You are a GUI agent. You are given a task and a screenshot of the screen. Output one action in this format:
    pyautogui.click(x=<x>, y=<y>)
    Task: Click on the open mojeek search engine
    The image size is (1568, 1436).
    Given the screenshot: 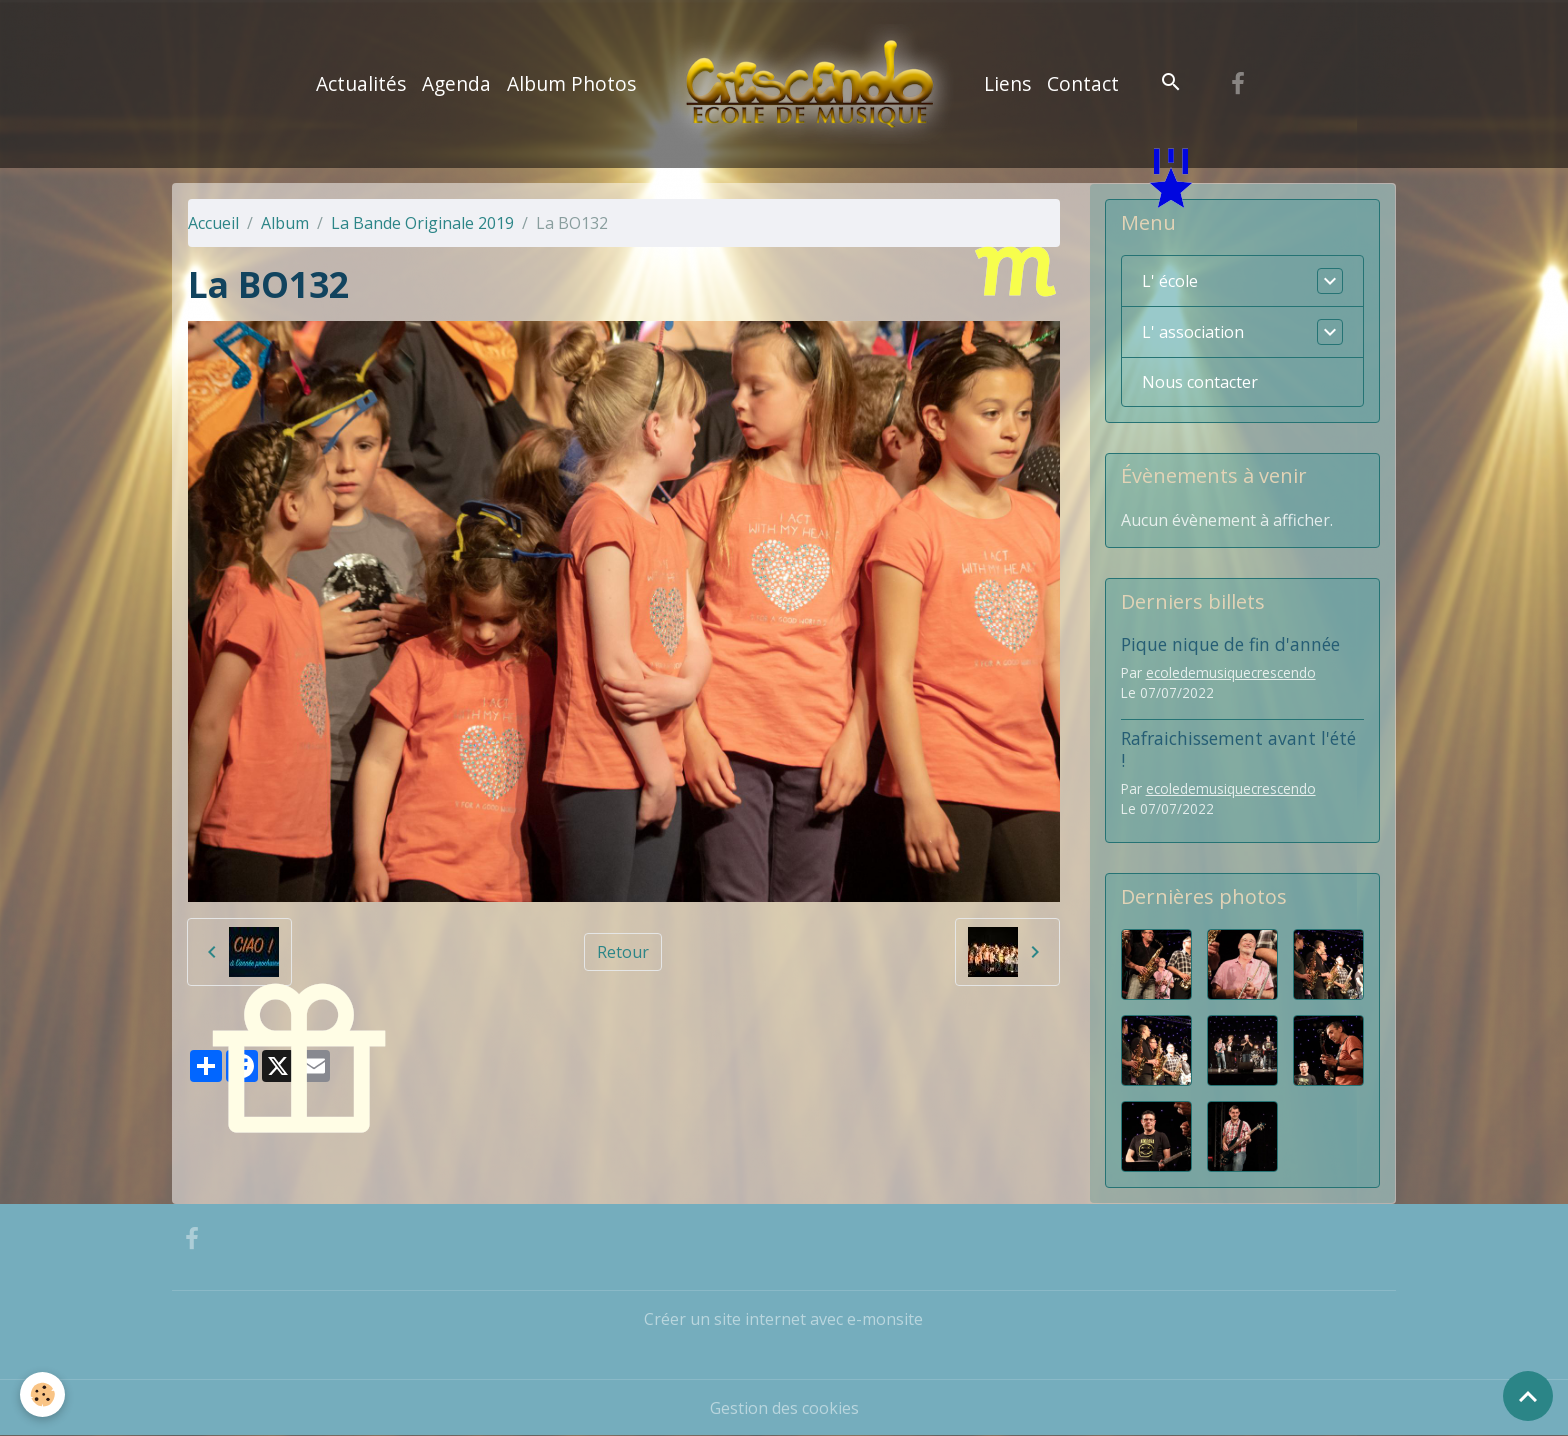 What is the action you would take?
    pyautogui.click(x=1015, y=271)
    